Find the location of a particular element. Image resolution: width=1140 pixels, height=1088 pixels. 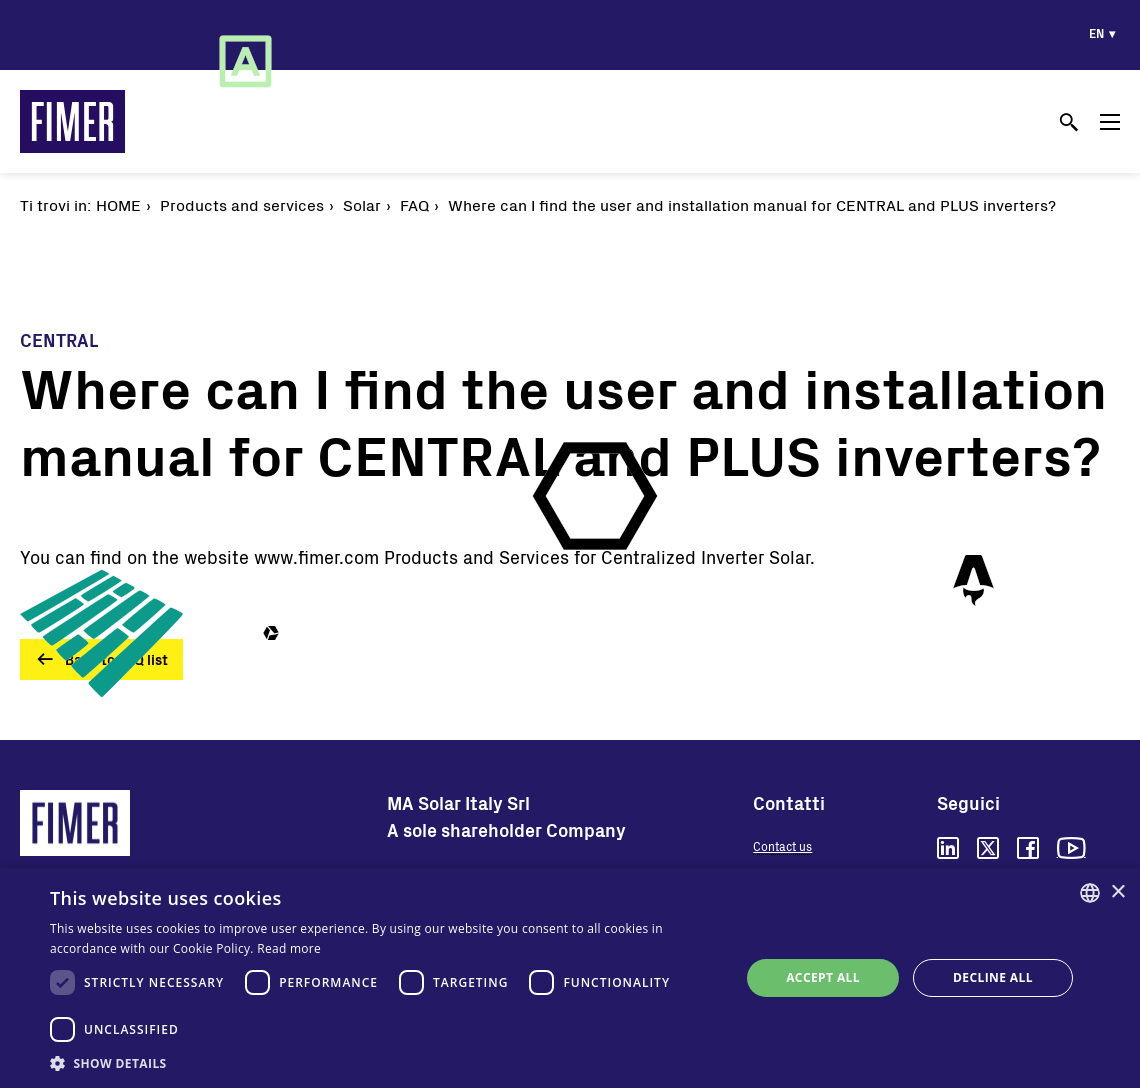

select hexagon shape tool is located at coordinates (595, 496).